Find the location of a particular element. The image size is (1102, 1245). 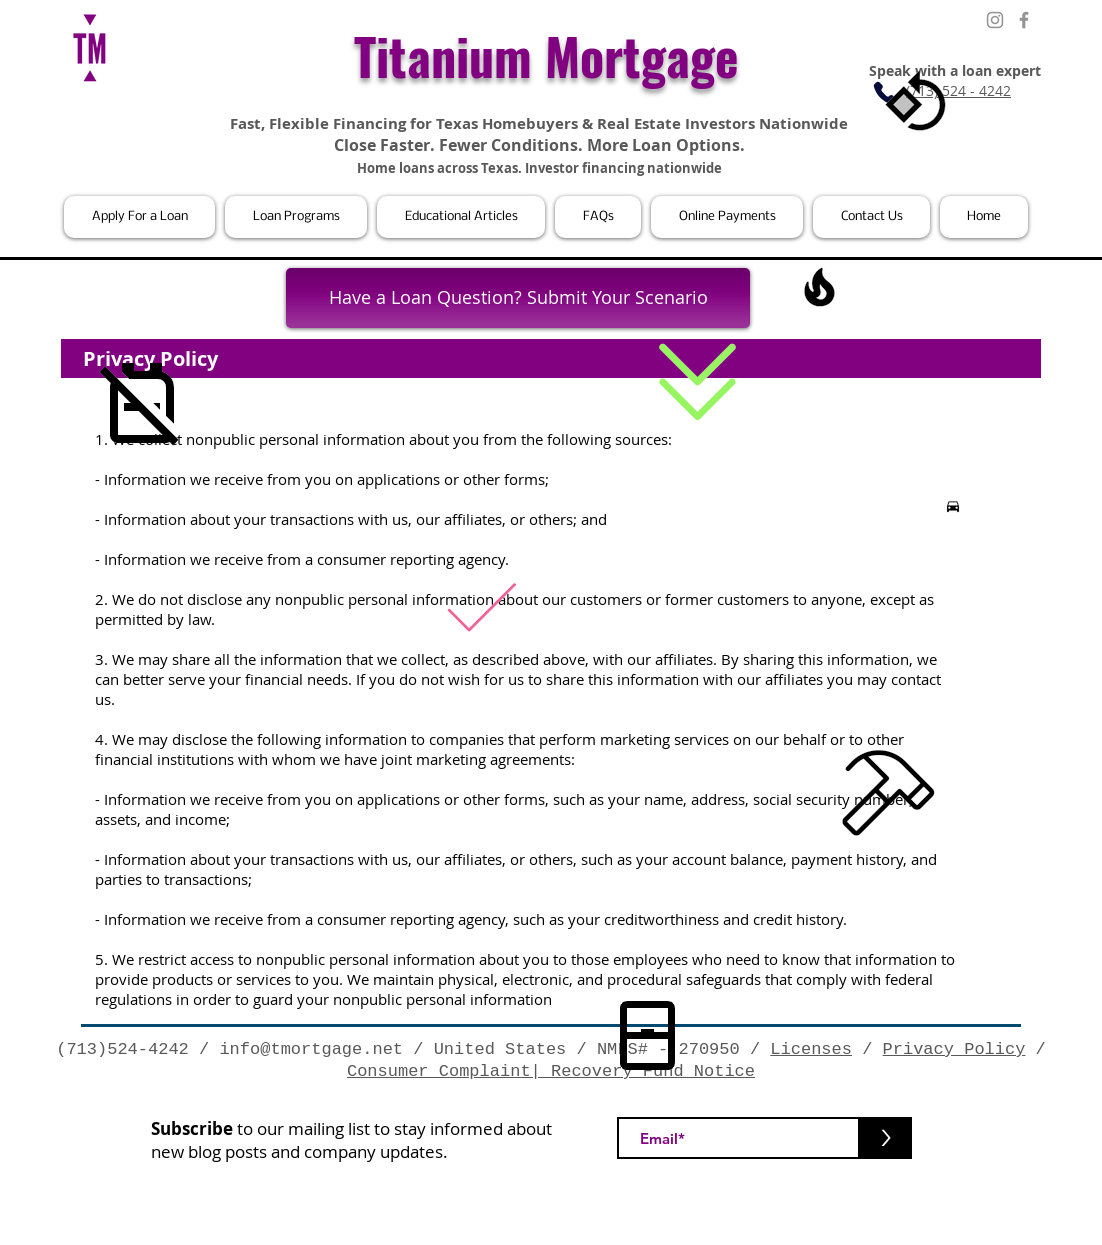

view window sensor status is located at coordinates (647, 1035).